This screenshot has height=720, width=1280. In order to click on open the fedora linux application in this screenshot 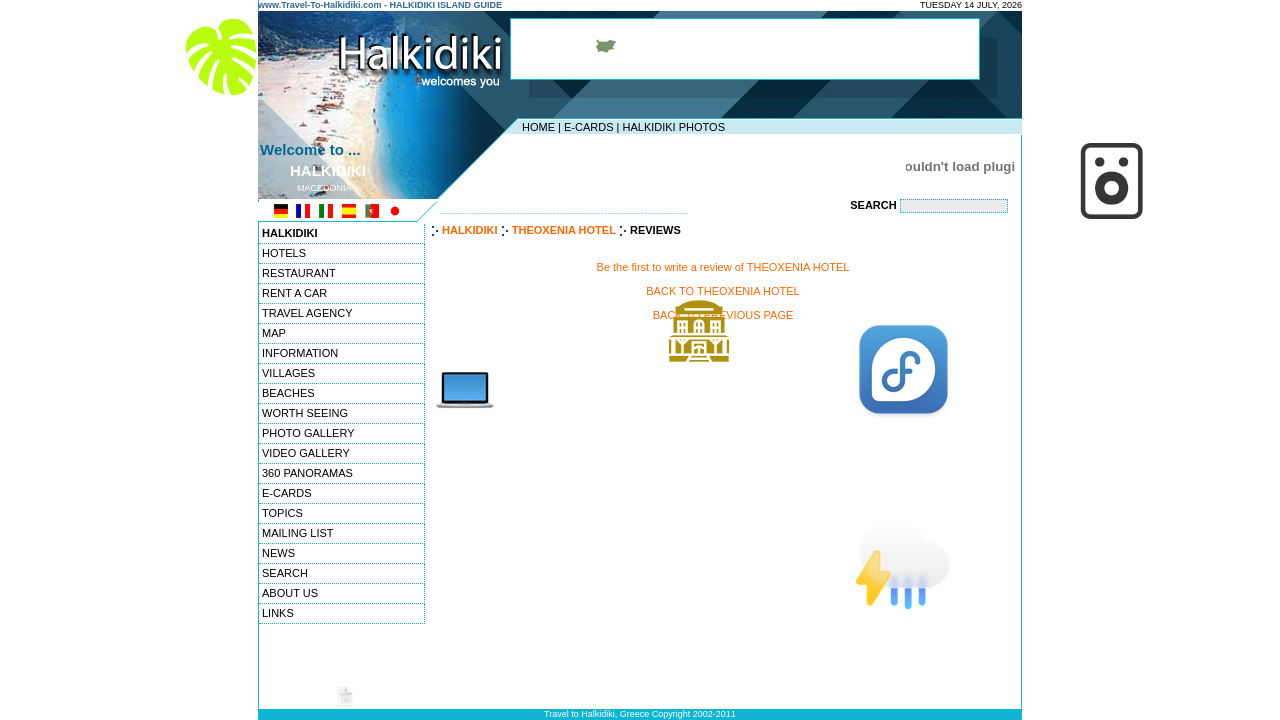, I will do `click(903, 369)`.